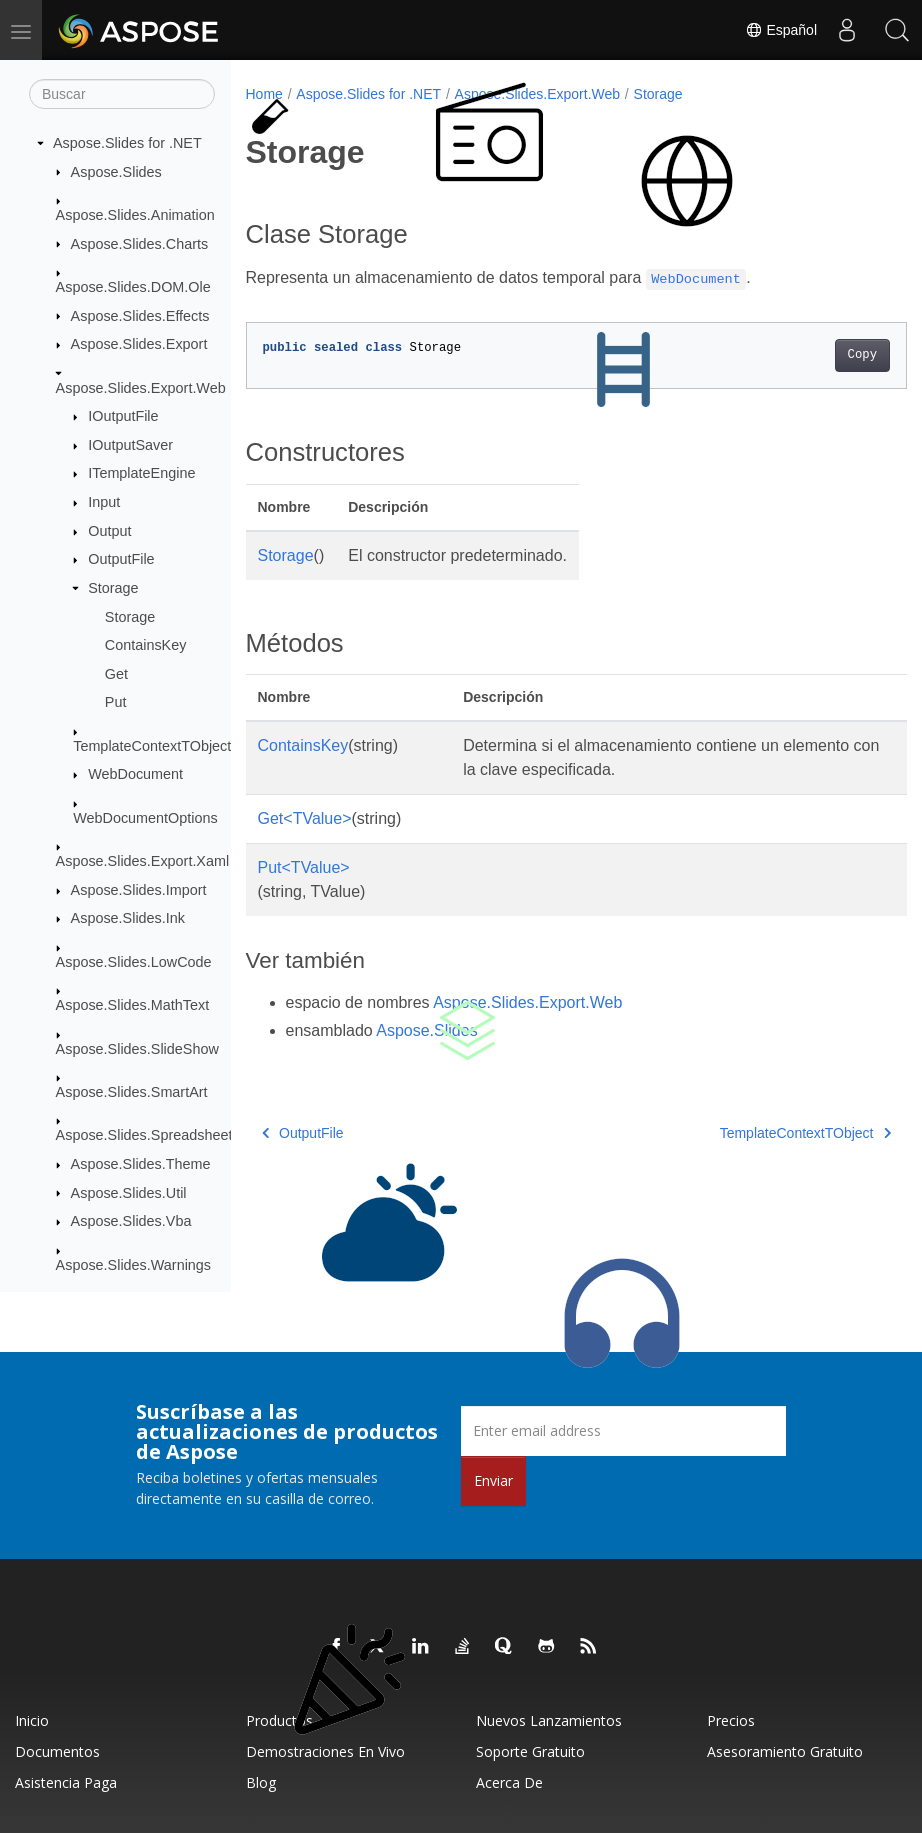 This screenshot has width=922, height=1833. Describe the element at coordinates (623, 369) in the screenshot. I see `access step-by-step instructions or tutorials` at that location.